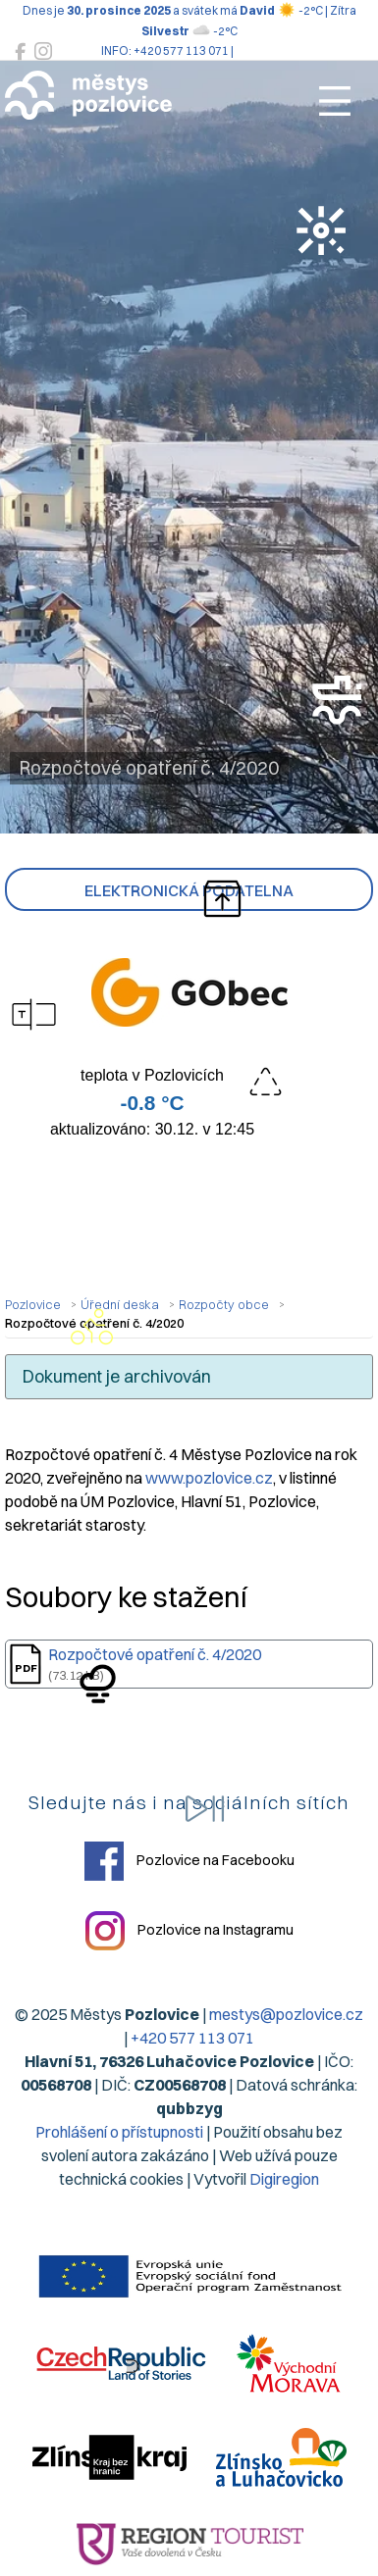 This screenshot has width=378, height=2576. I want to click on enter text in a form field, so click(33, 1014).